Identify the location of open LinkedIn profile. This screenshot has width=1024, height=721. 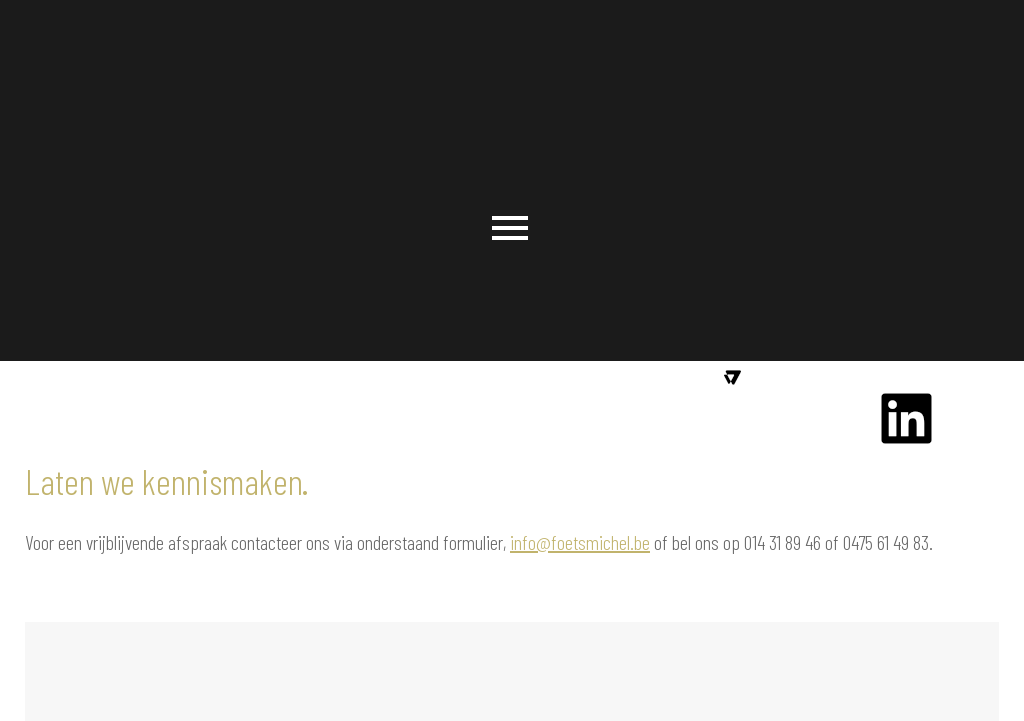
(906, 418).